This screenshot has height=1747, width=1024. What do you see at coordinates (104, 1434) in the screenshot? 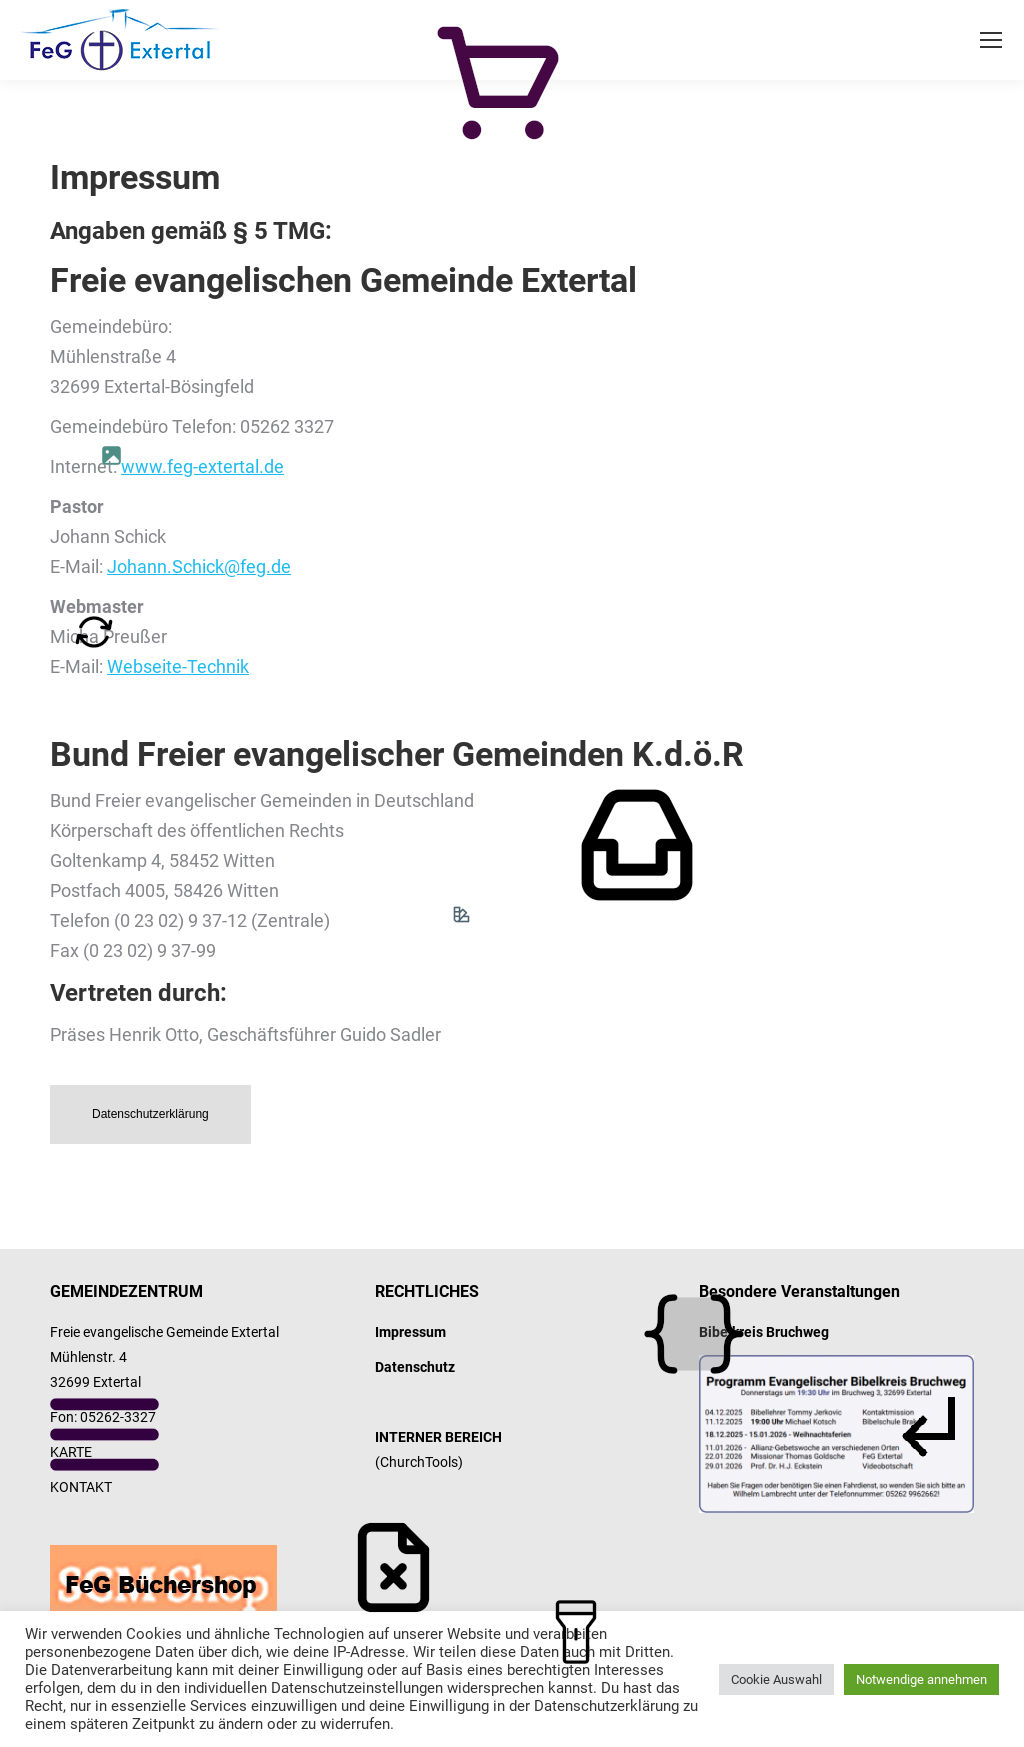
I see `open navigation menu` at bounding box center [104, 1434].